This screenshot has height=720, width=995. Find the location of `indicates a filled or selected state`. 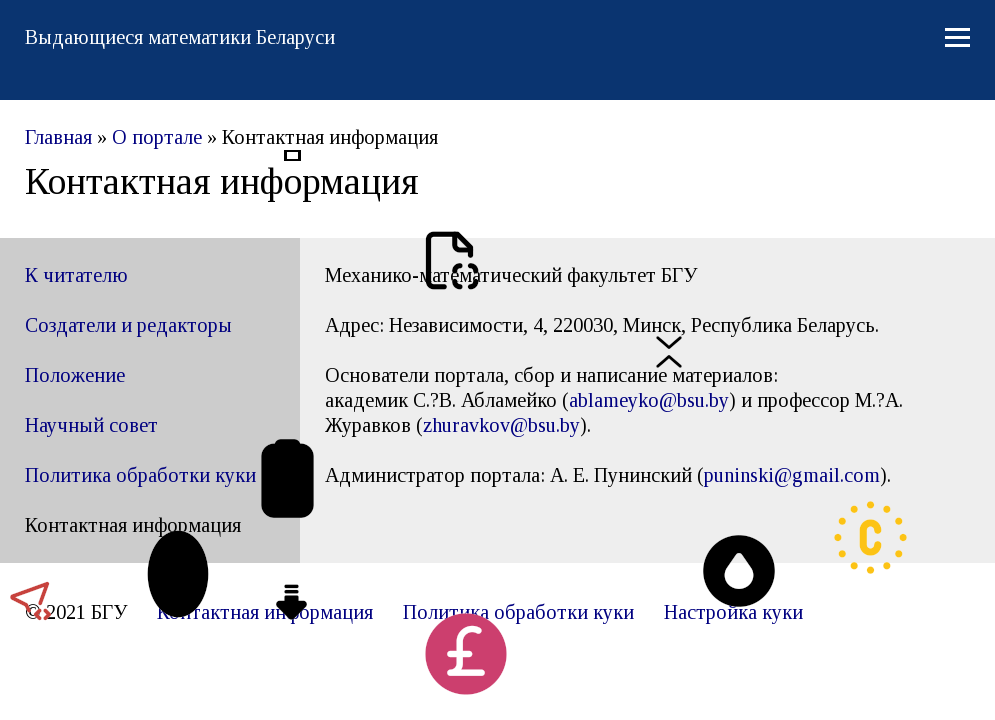

indicates a filled or selected state is located at coordinates (178, 574).